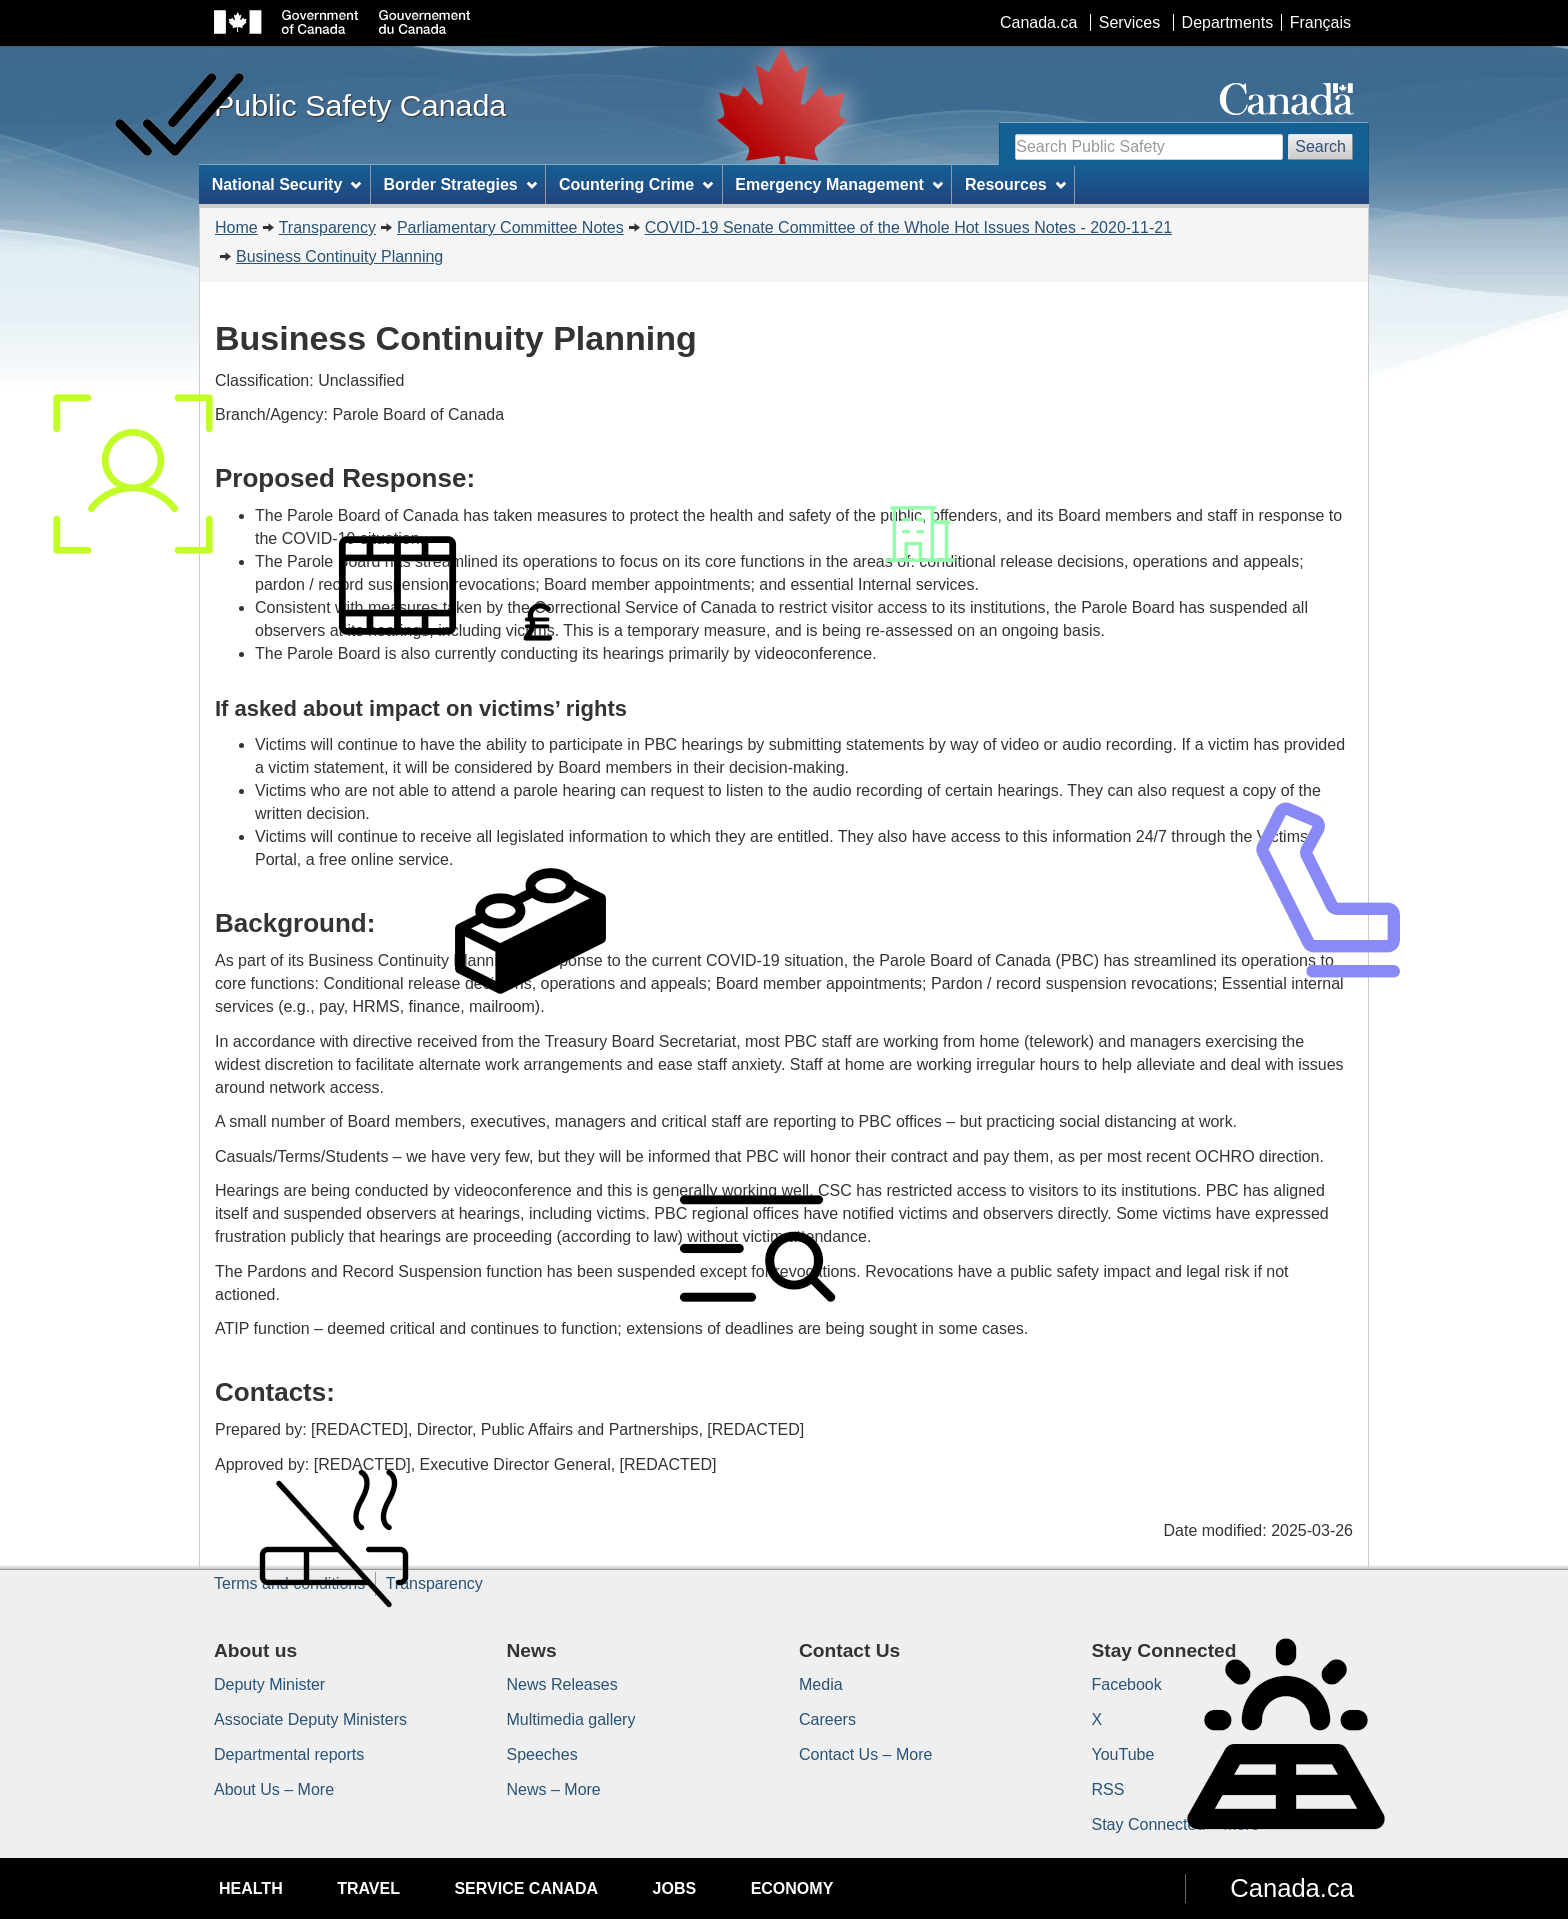 The height and width of the screenshot is (1919, 1568). Describe the element at coordinates (538, 621) in the screenshot. I see `indicates price or amount in Turkish lira` at that location.